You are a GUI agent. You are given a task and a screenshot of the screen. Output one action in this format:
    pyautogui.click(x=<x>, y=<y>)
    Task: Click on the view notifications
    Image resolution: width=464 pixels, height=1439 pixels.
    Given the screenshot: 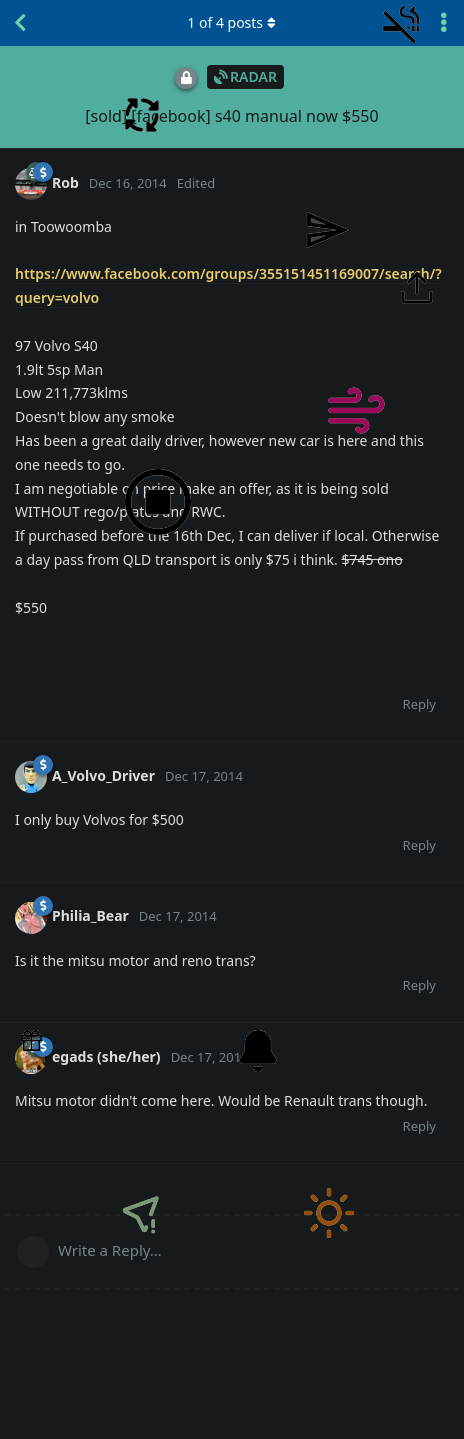 What is the action you would take?
    pyautogui.click(x=258, y=1051)
    